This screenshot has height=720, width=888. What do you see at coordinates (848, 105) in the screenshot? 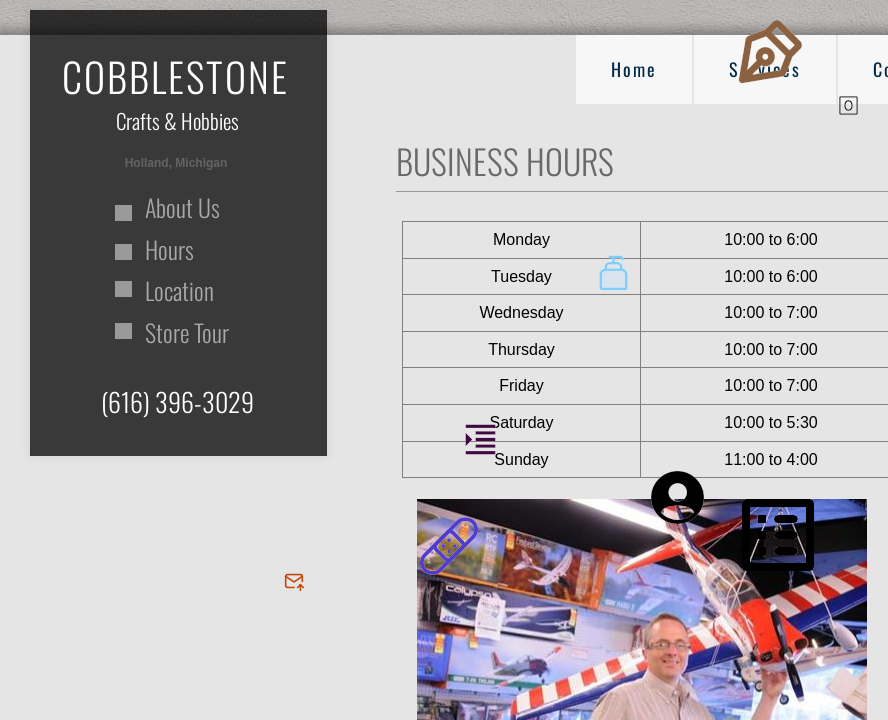
I see `indicates zero or no items` at bounding box center [848, 105].